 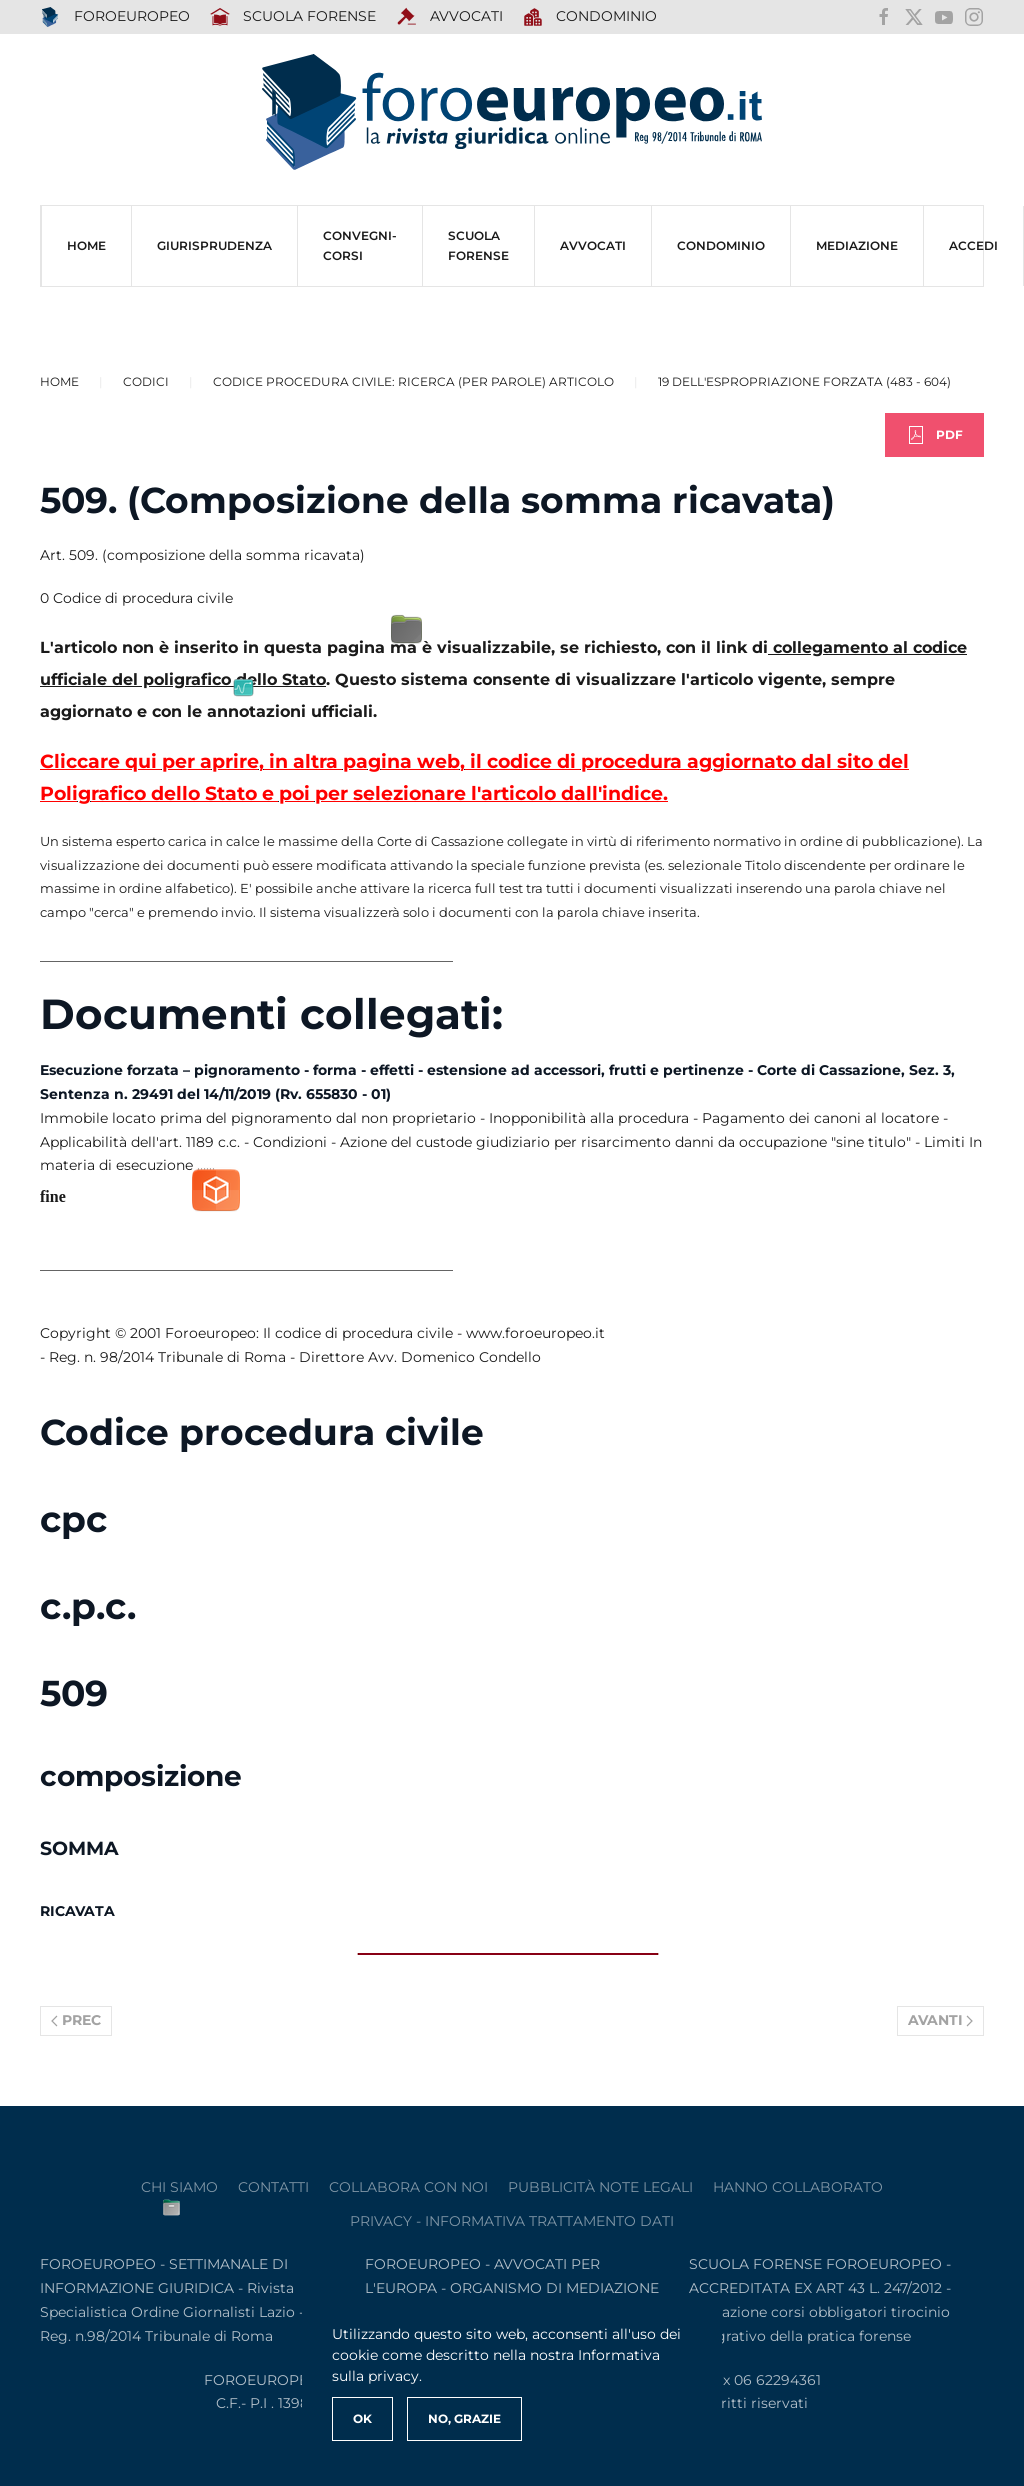 I want to click on open system resource usage monitor, so click(x=243, y=687).